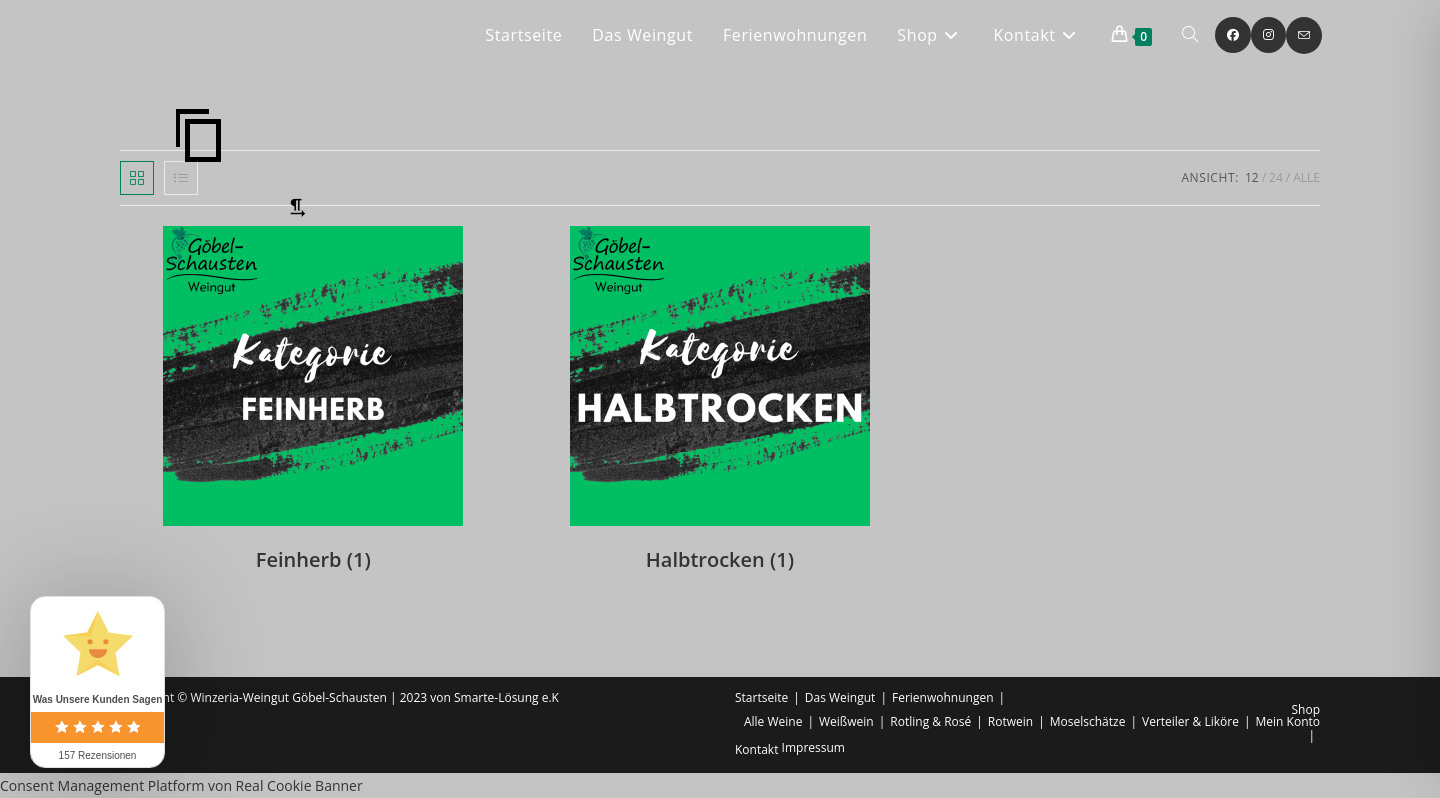  I want to click on set text direction to left-to-right, so click(297, 208).